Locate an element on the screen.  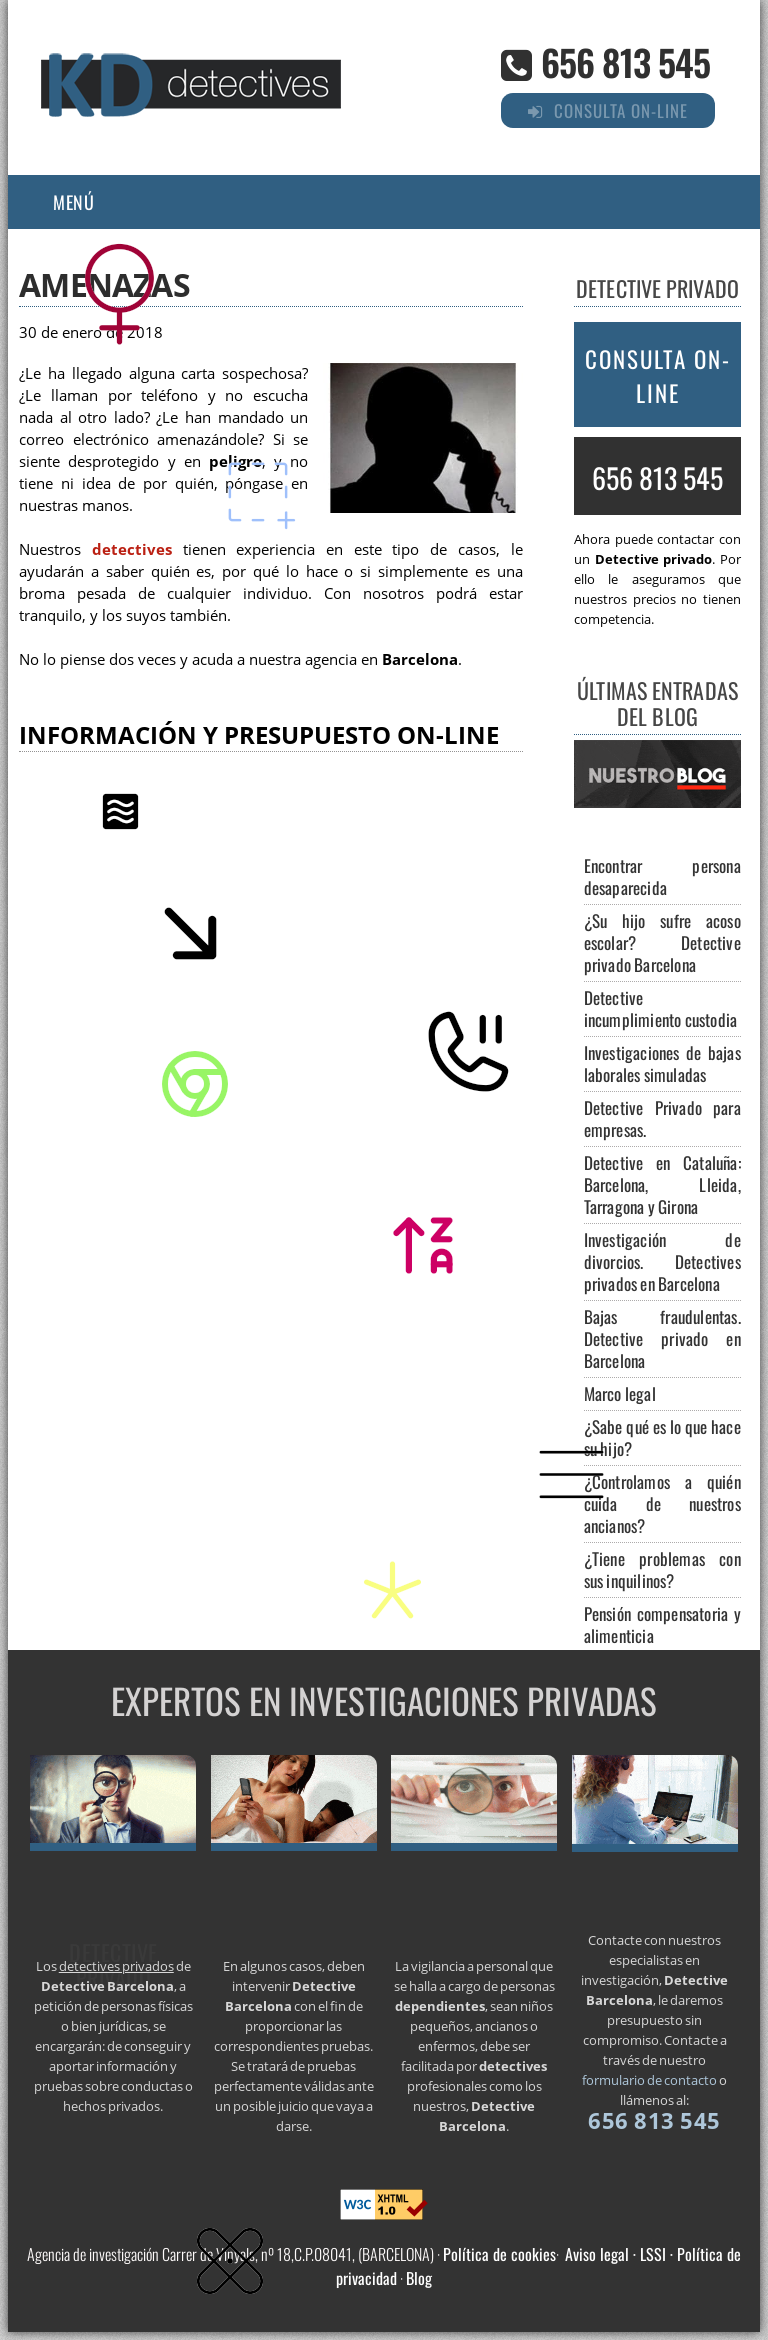
indicates a required field in a form is located at coordinates (392, 1592).